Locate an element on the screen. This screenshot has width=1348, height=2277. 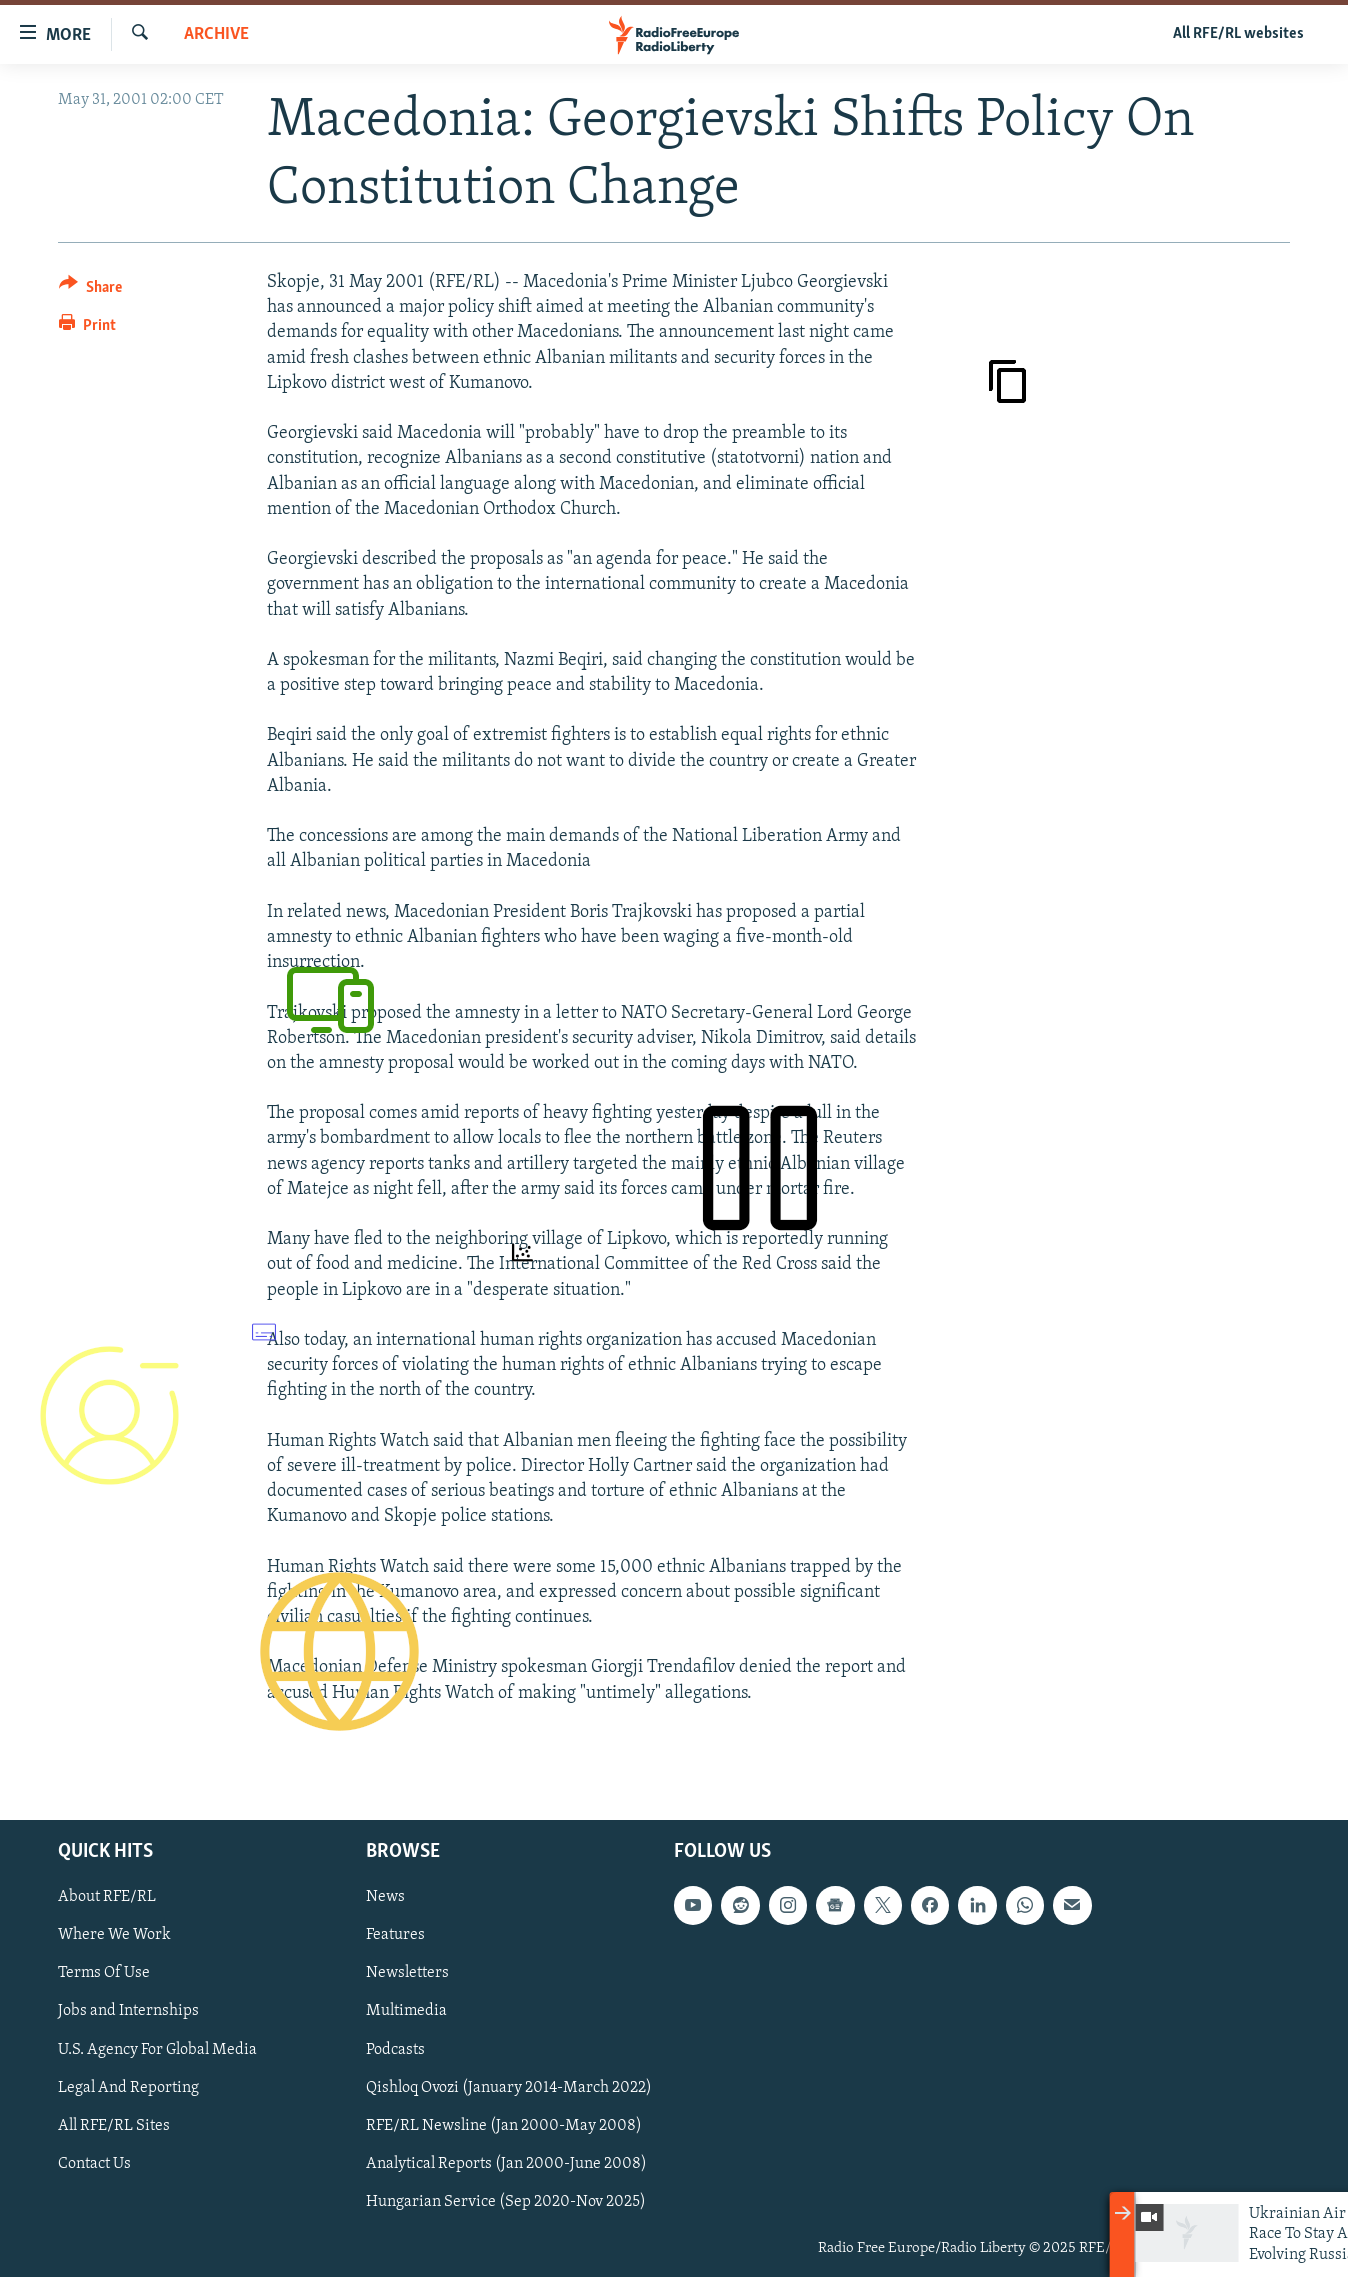
remove a user from your contacts is located at coordinates (109, 1415).